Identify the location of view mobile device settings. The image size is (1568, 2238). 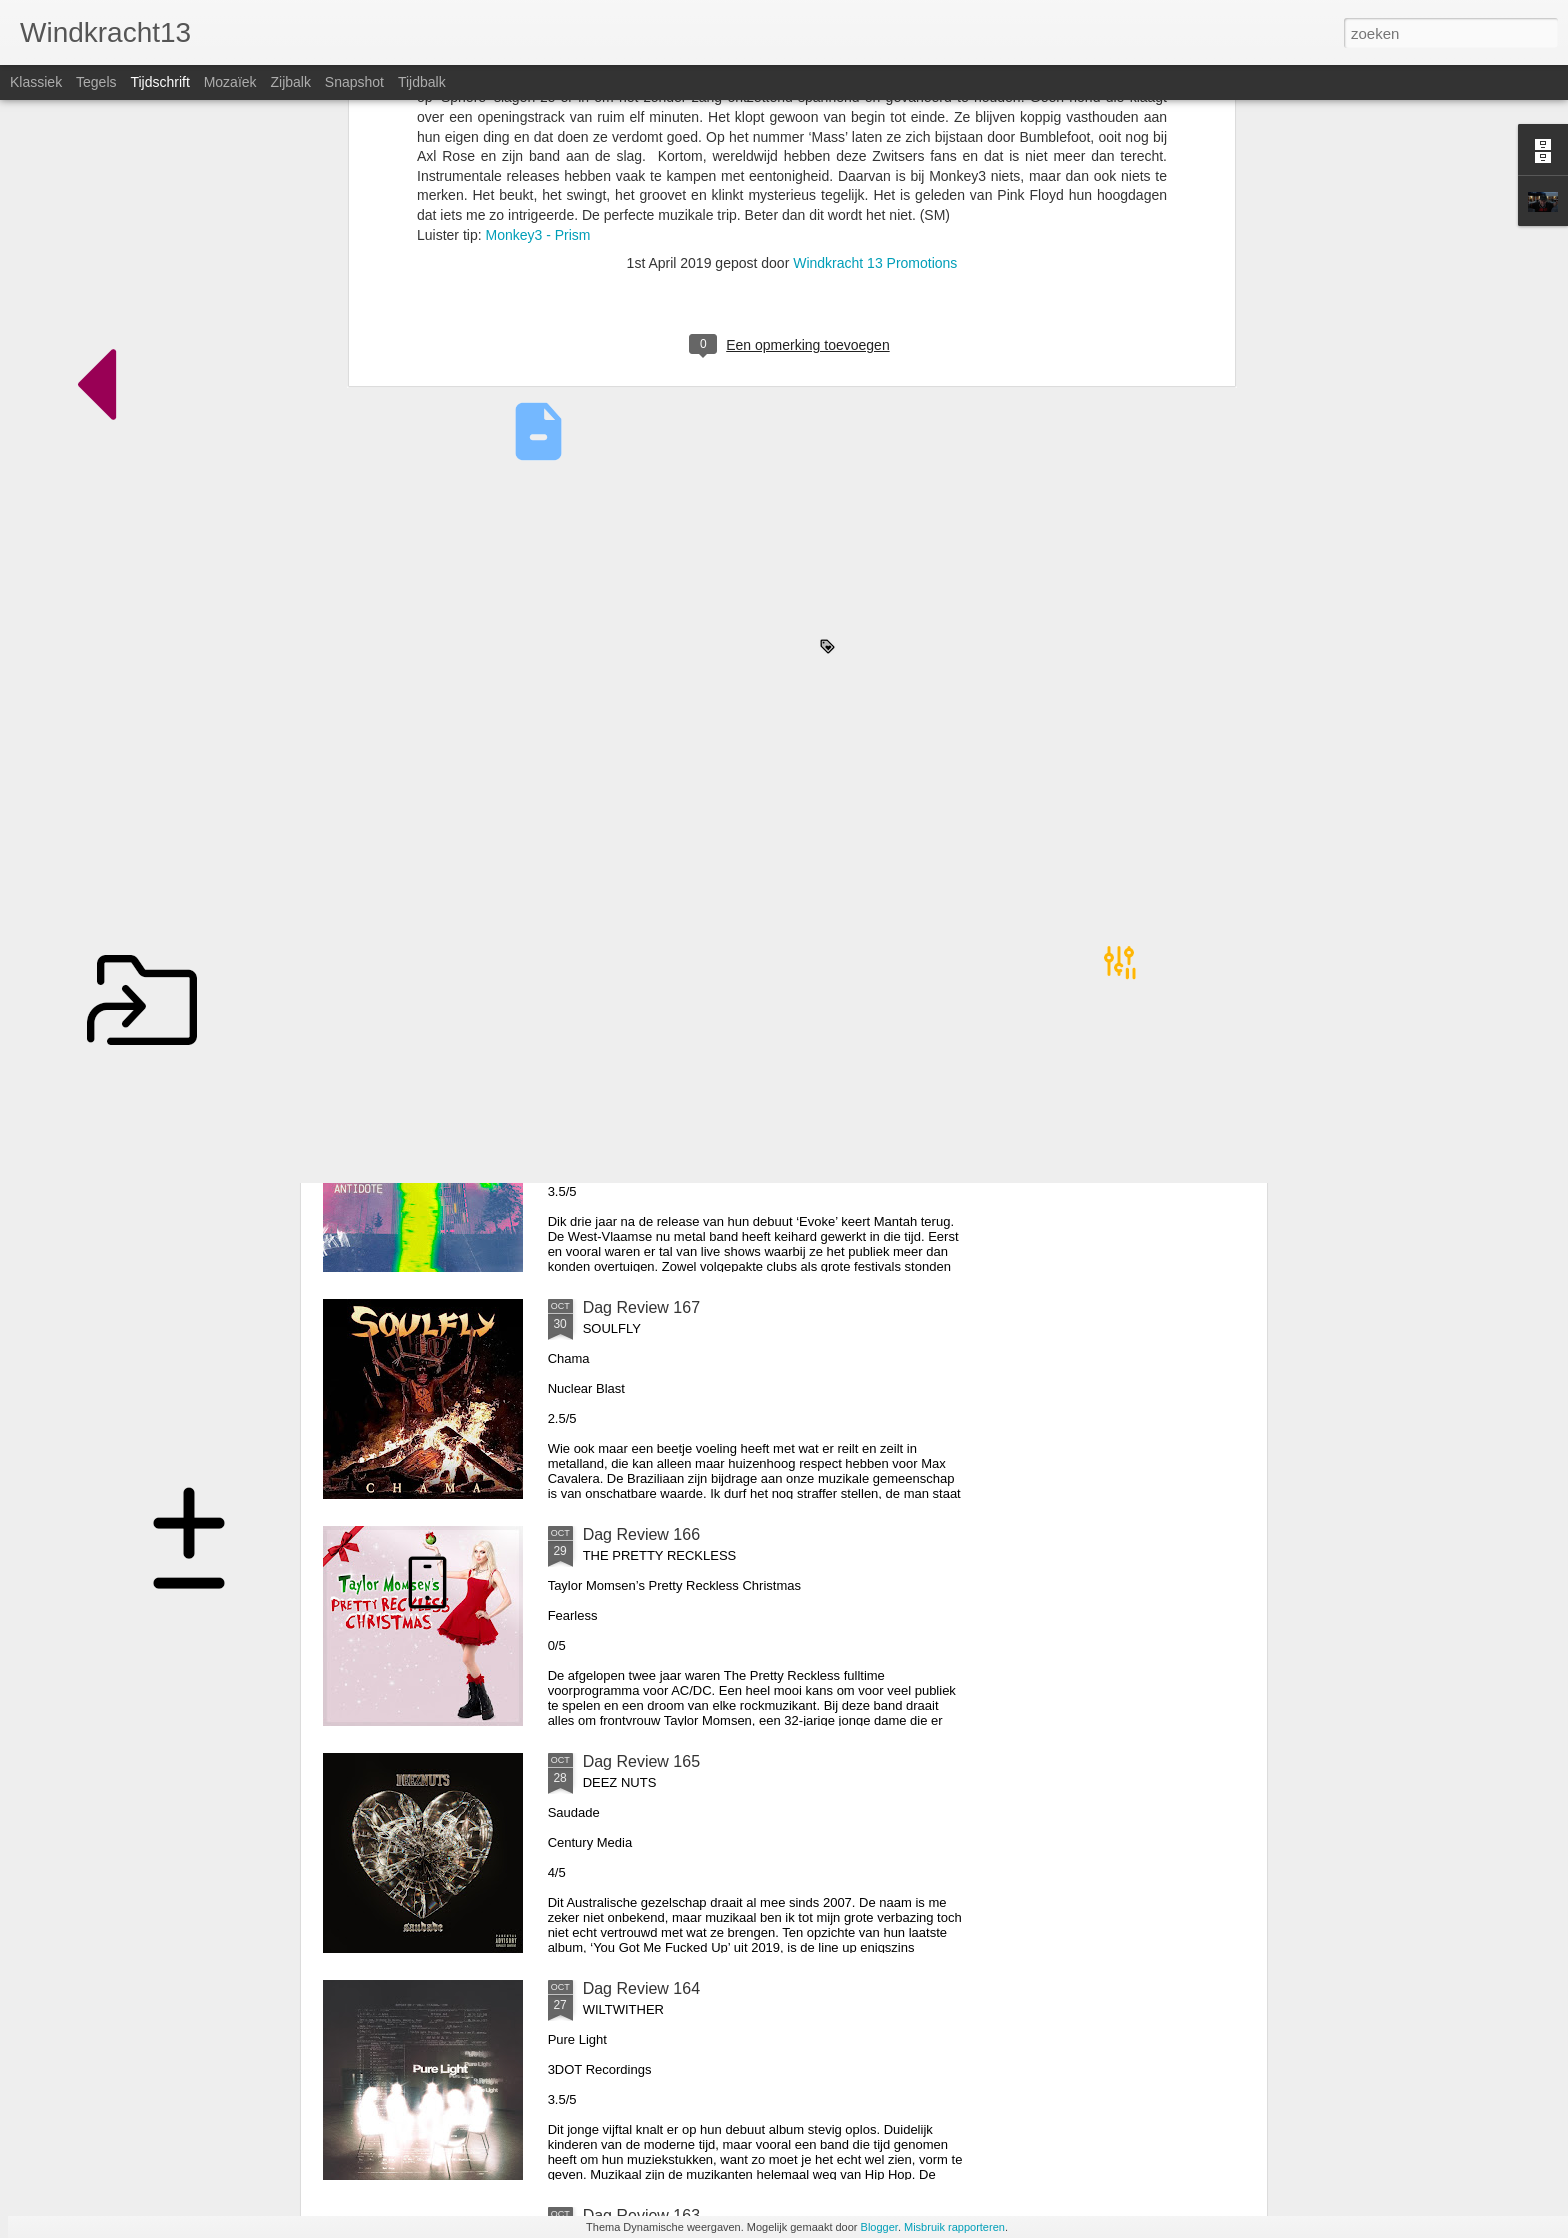
(427, 1582).